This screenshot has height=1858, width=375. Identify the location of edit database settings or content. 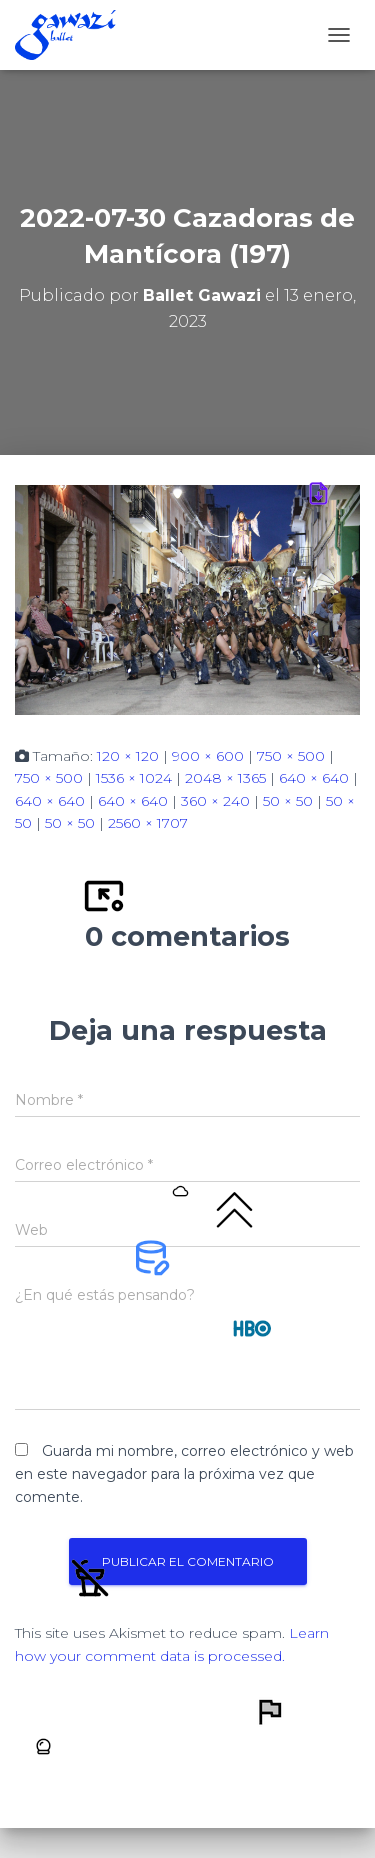
(151, 1257).